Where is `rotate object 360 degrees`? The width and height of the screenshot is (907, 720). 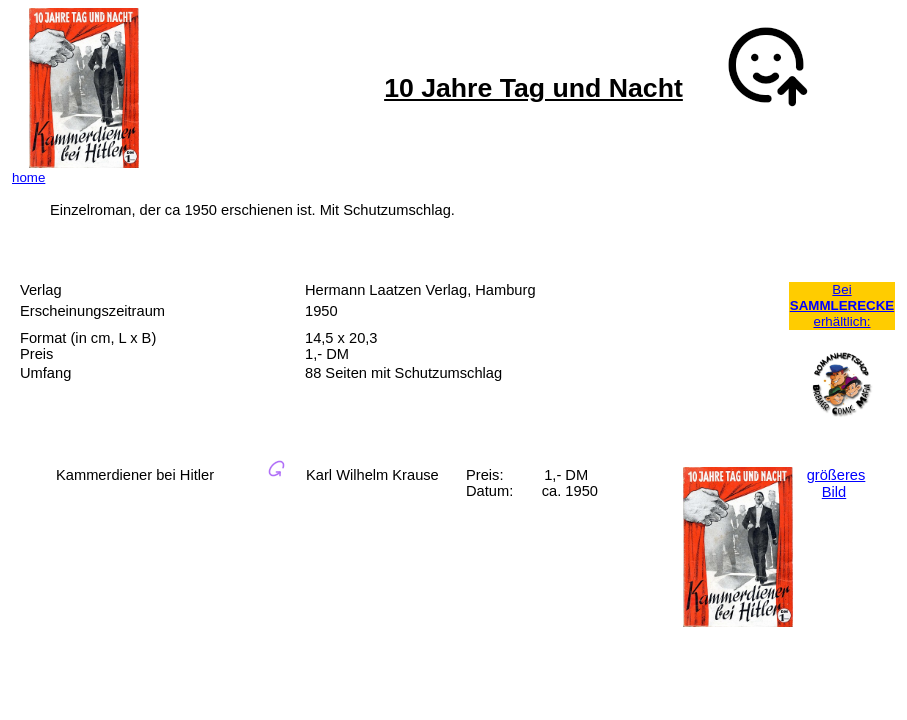 rotate object 360 degrees is located at coordinates (276, 468).